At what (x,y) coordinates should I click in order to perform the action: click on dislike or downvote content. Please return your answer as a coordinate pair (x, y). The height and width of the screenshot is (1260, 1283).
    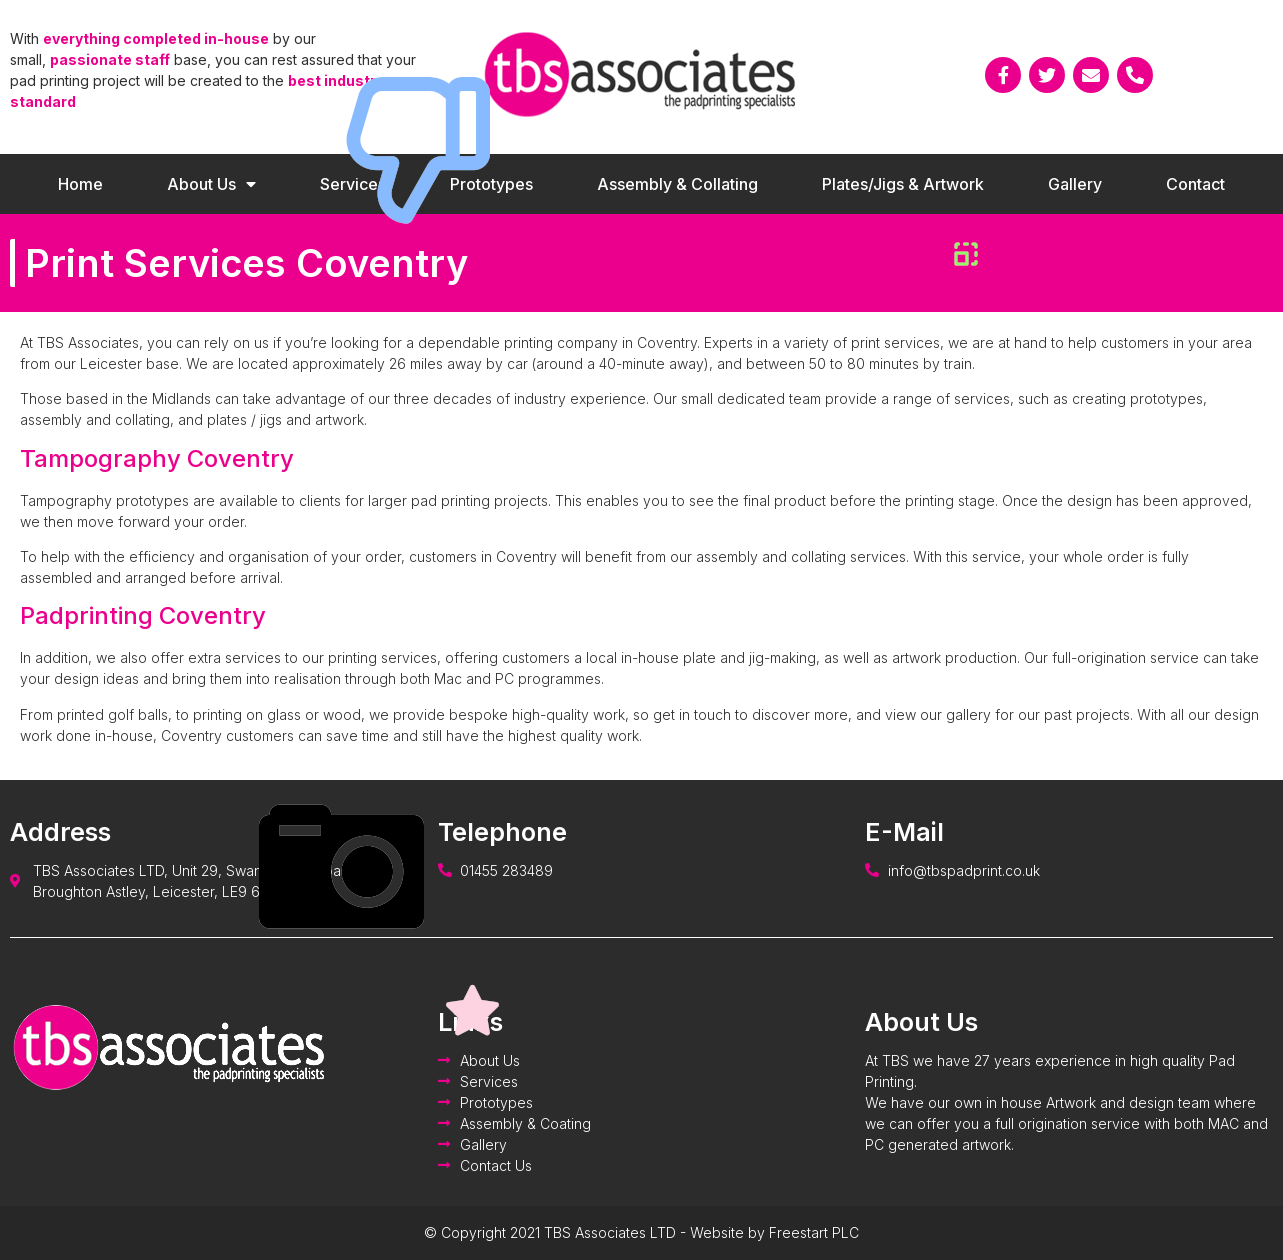
    Looking at the image, I should click on (415, 151).